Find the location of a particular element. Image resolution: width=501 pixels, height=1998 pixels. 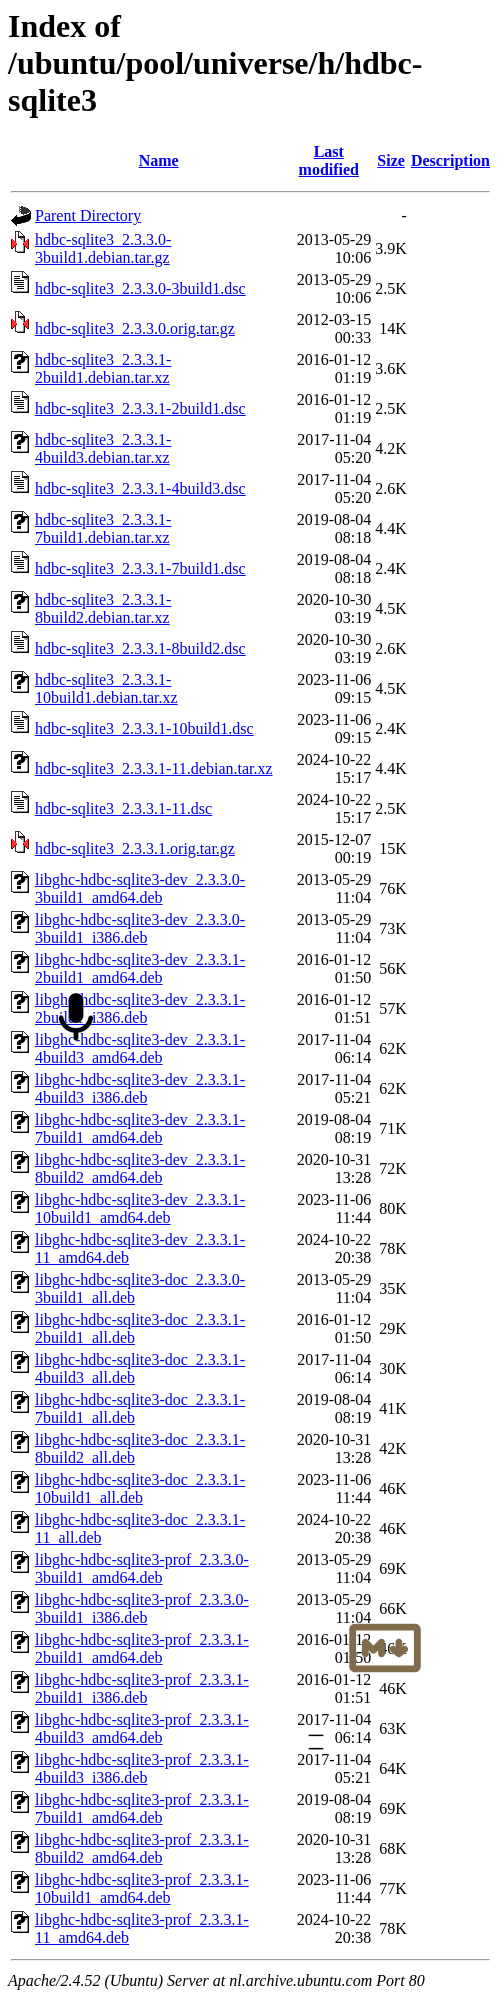

tap to start voice recording is located at coordinates (76, 1018).